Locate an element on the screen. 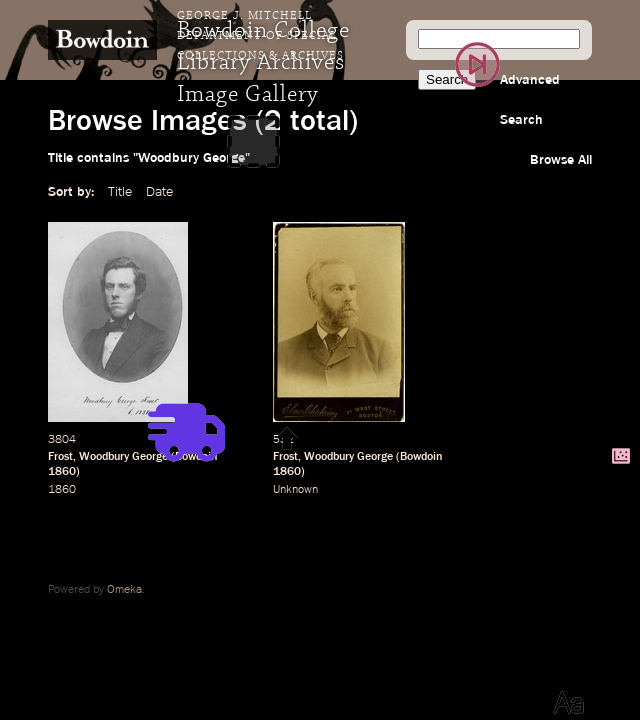 The image size is (640, 720). skip to next track is located at coordinates (477, 64).